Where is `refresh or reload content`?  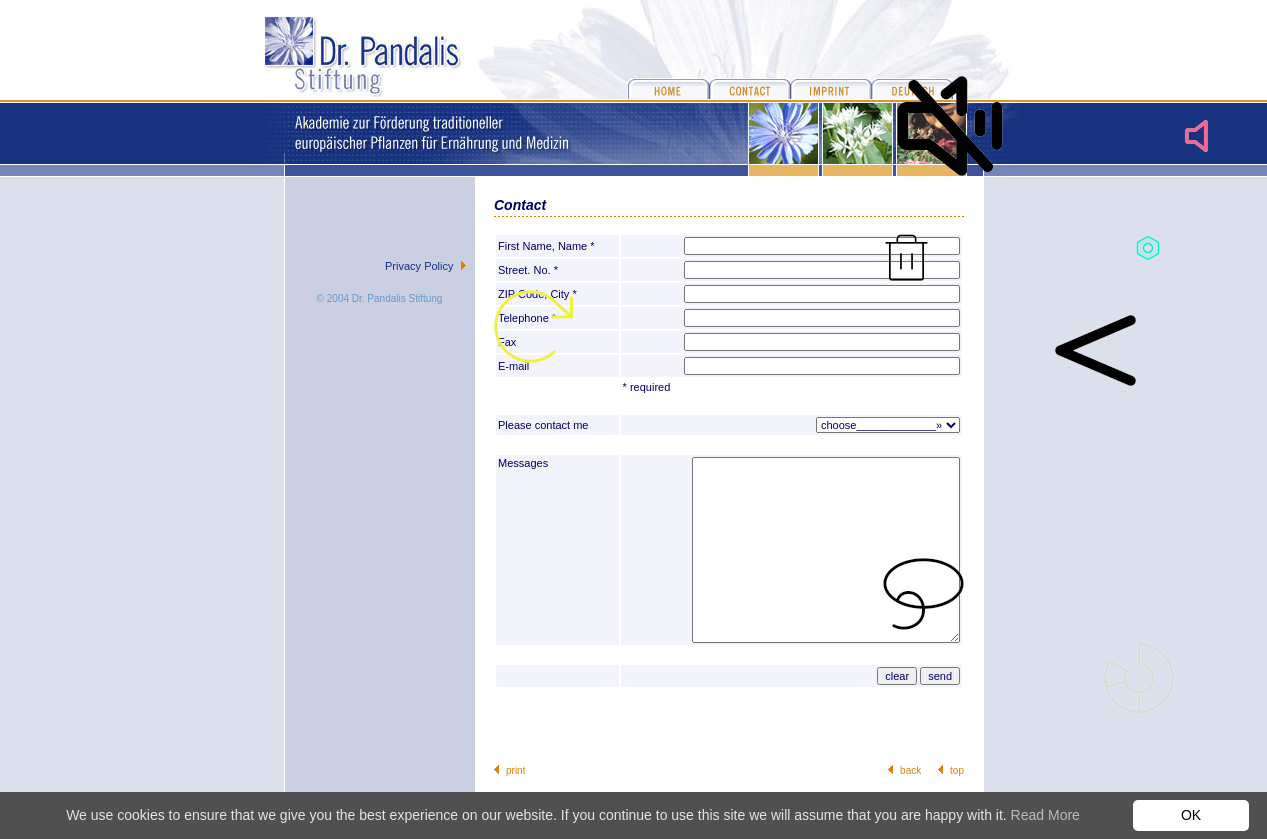 refresh or reload content is located at coordinates (530, 326).